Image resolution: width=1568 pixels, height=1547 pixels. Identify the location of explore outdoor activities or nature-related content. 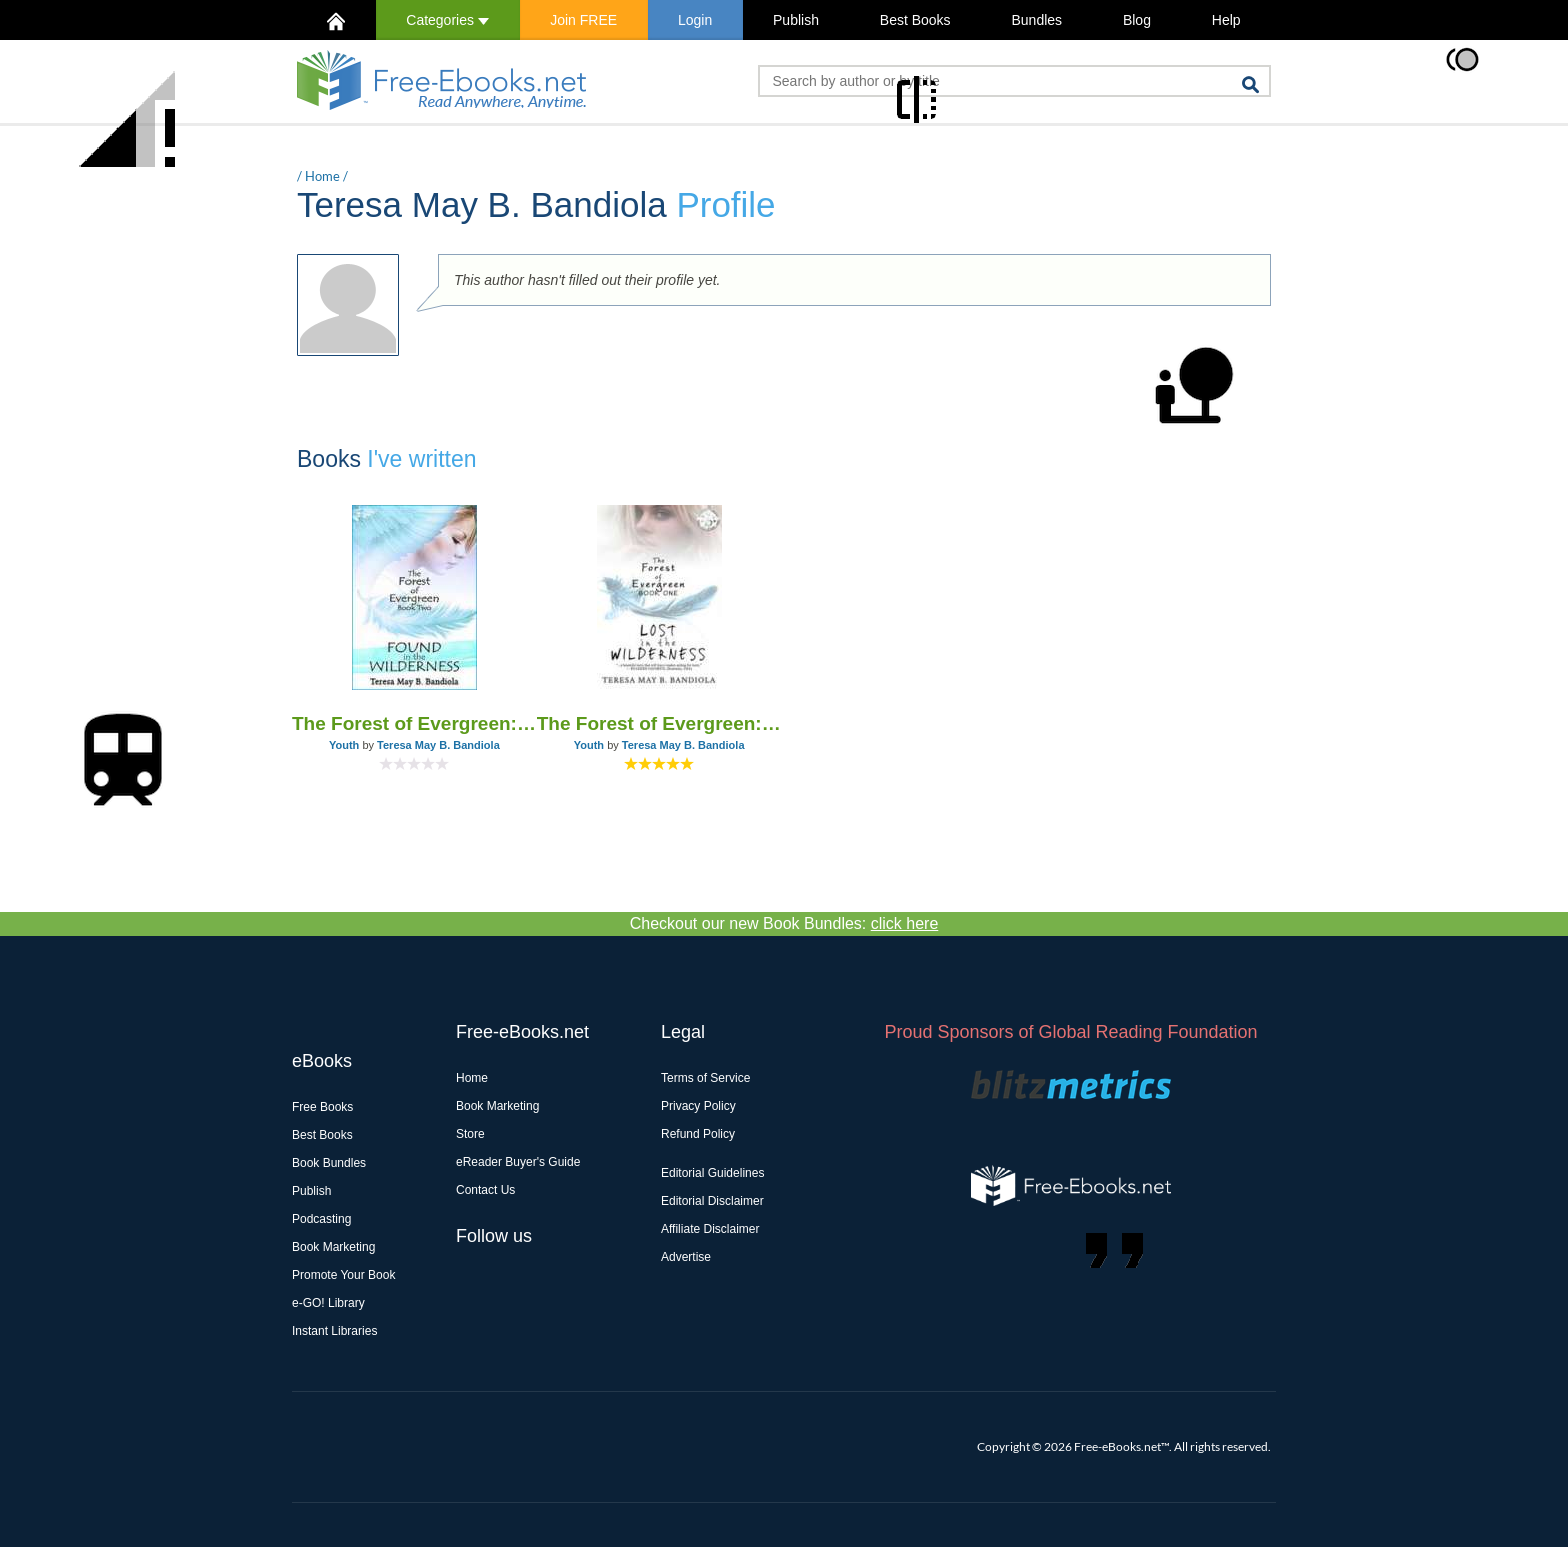
(1194, 385).